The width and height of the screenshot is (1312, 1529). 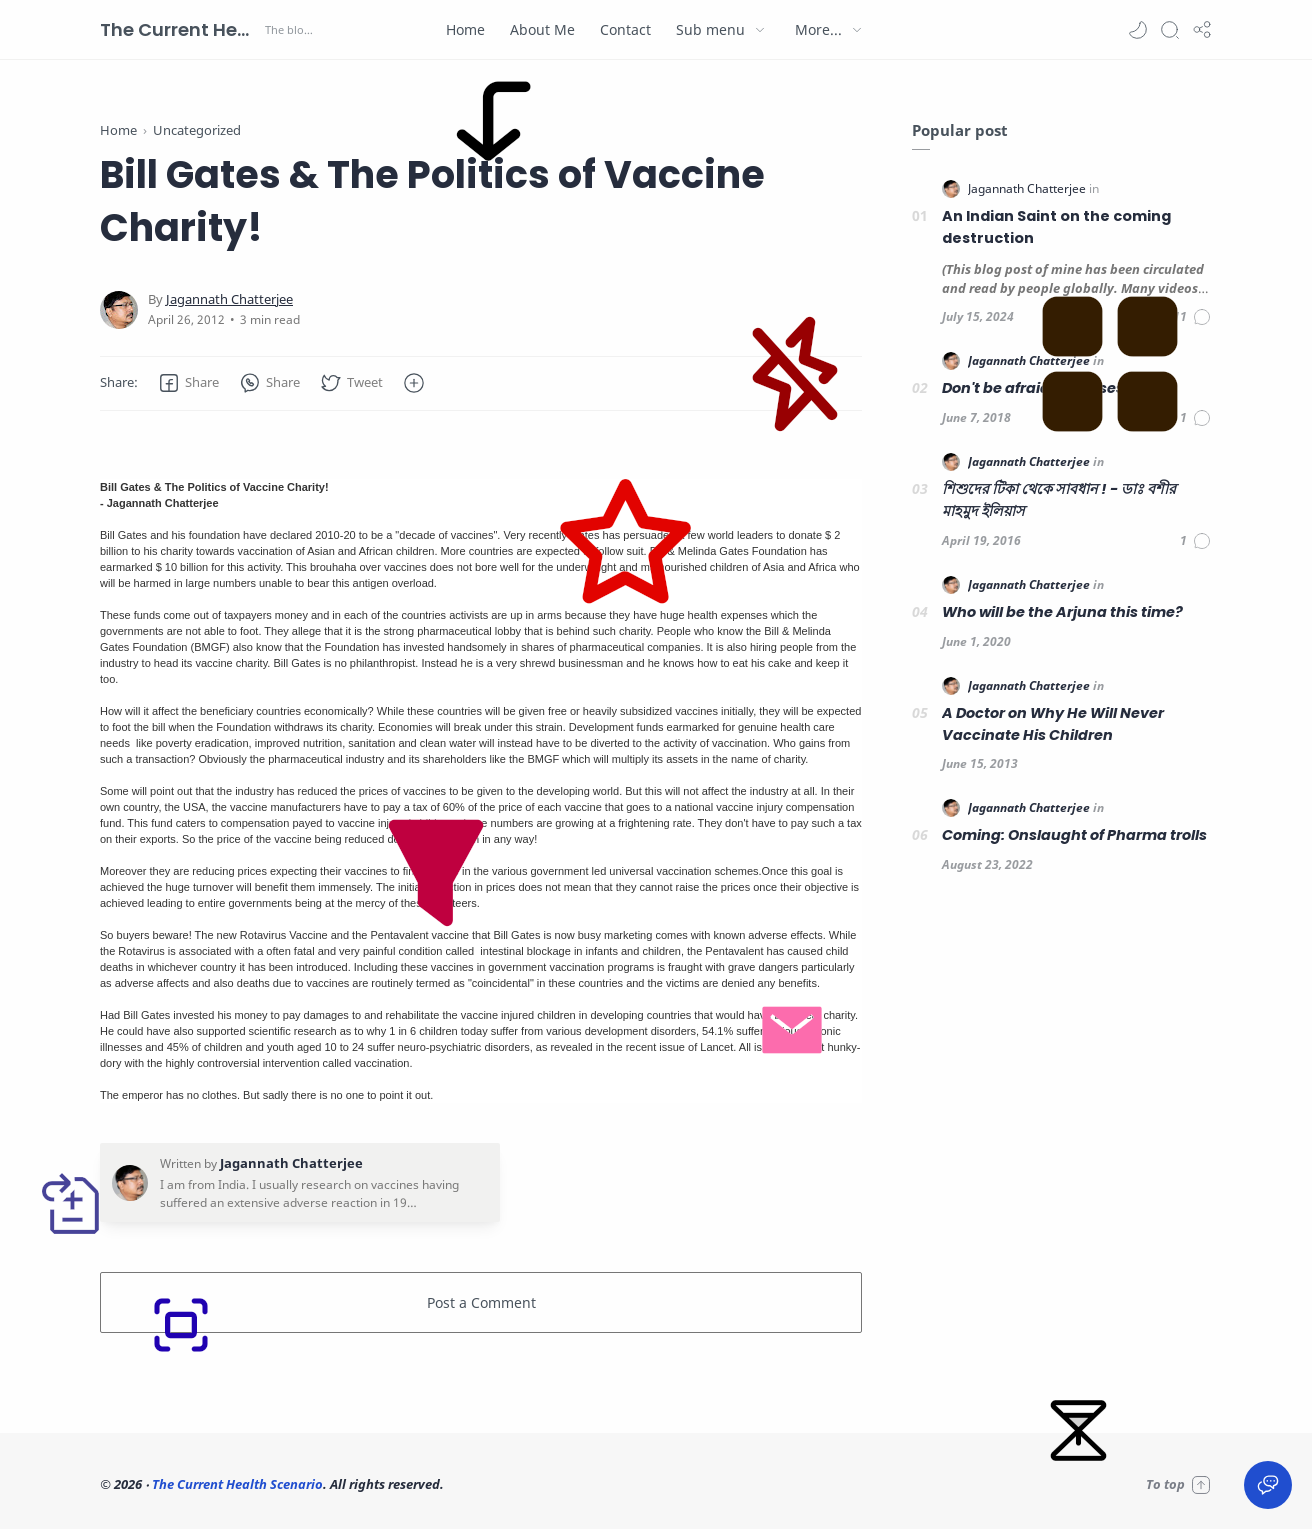 What do you see at coordinates (74, 1205) in the screenshot?
I see `view changes in a pull request` at bounding box center [74, 1205].